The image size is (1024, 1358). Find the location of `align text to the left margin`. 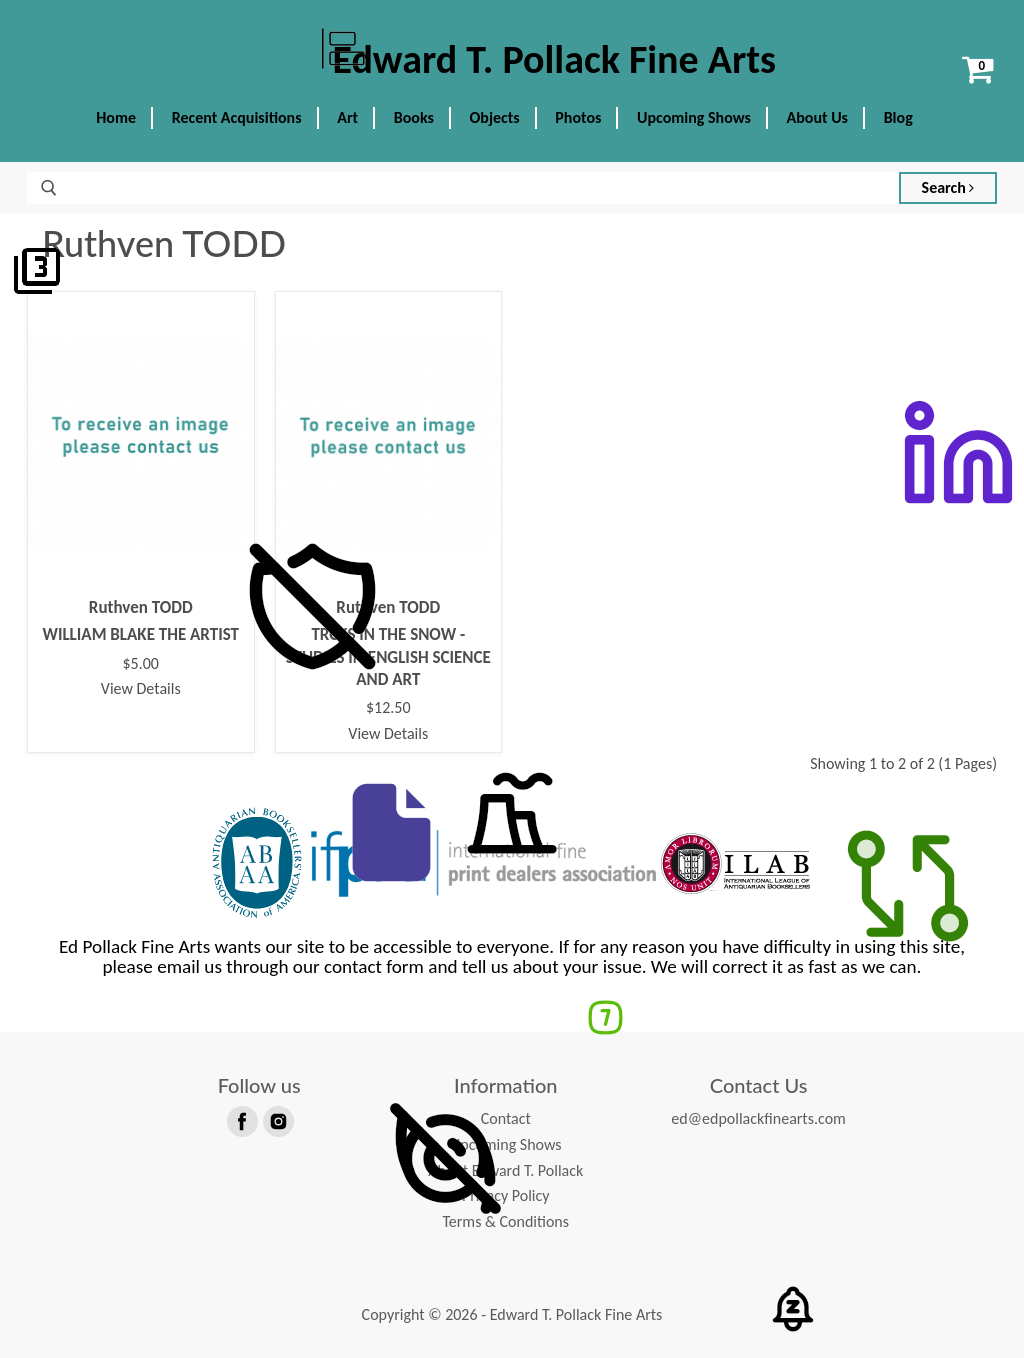

align text to the left margin is located at coordinates (342, 48).